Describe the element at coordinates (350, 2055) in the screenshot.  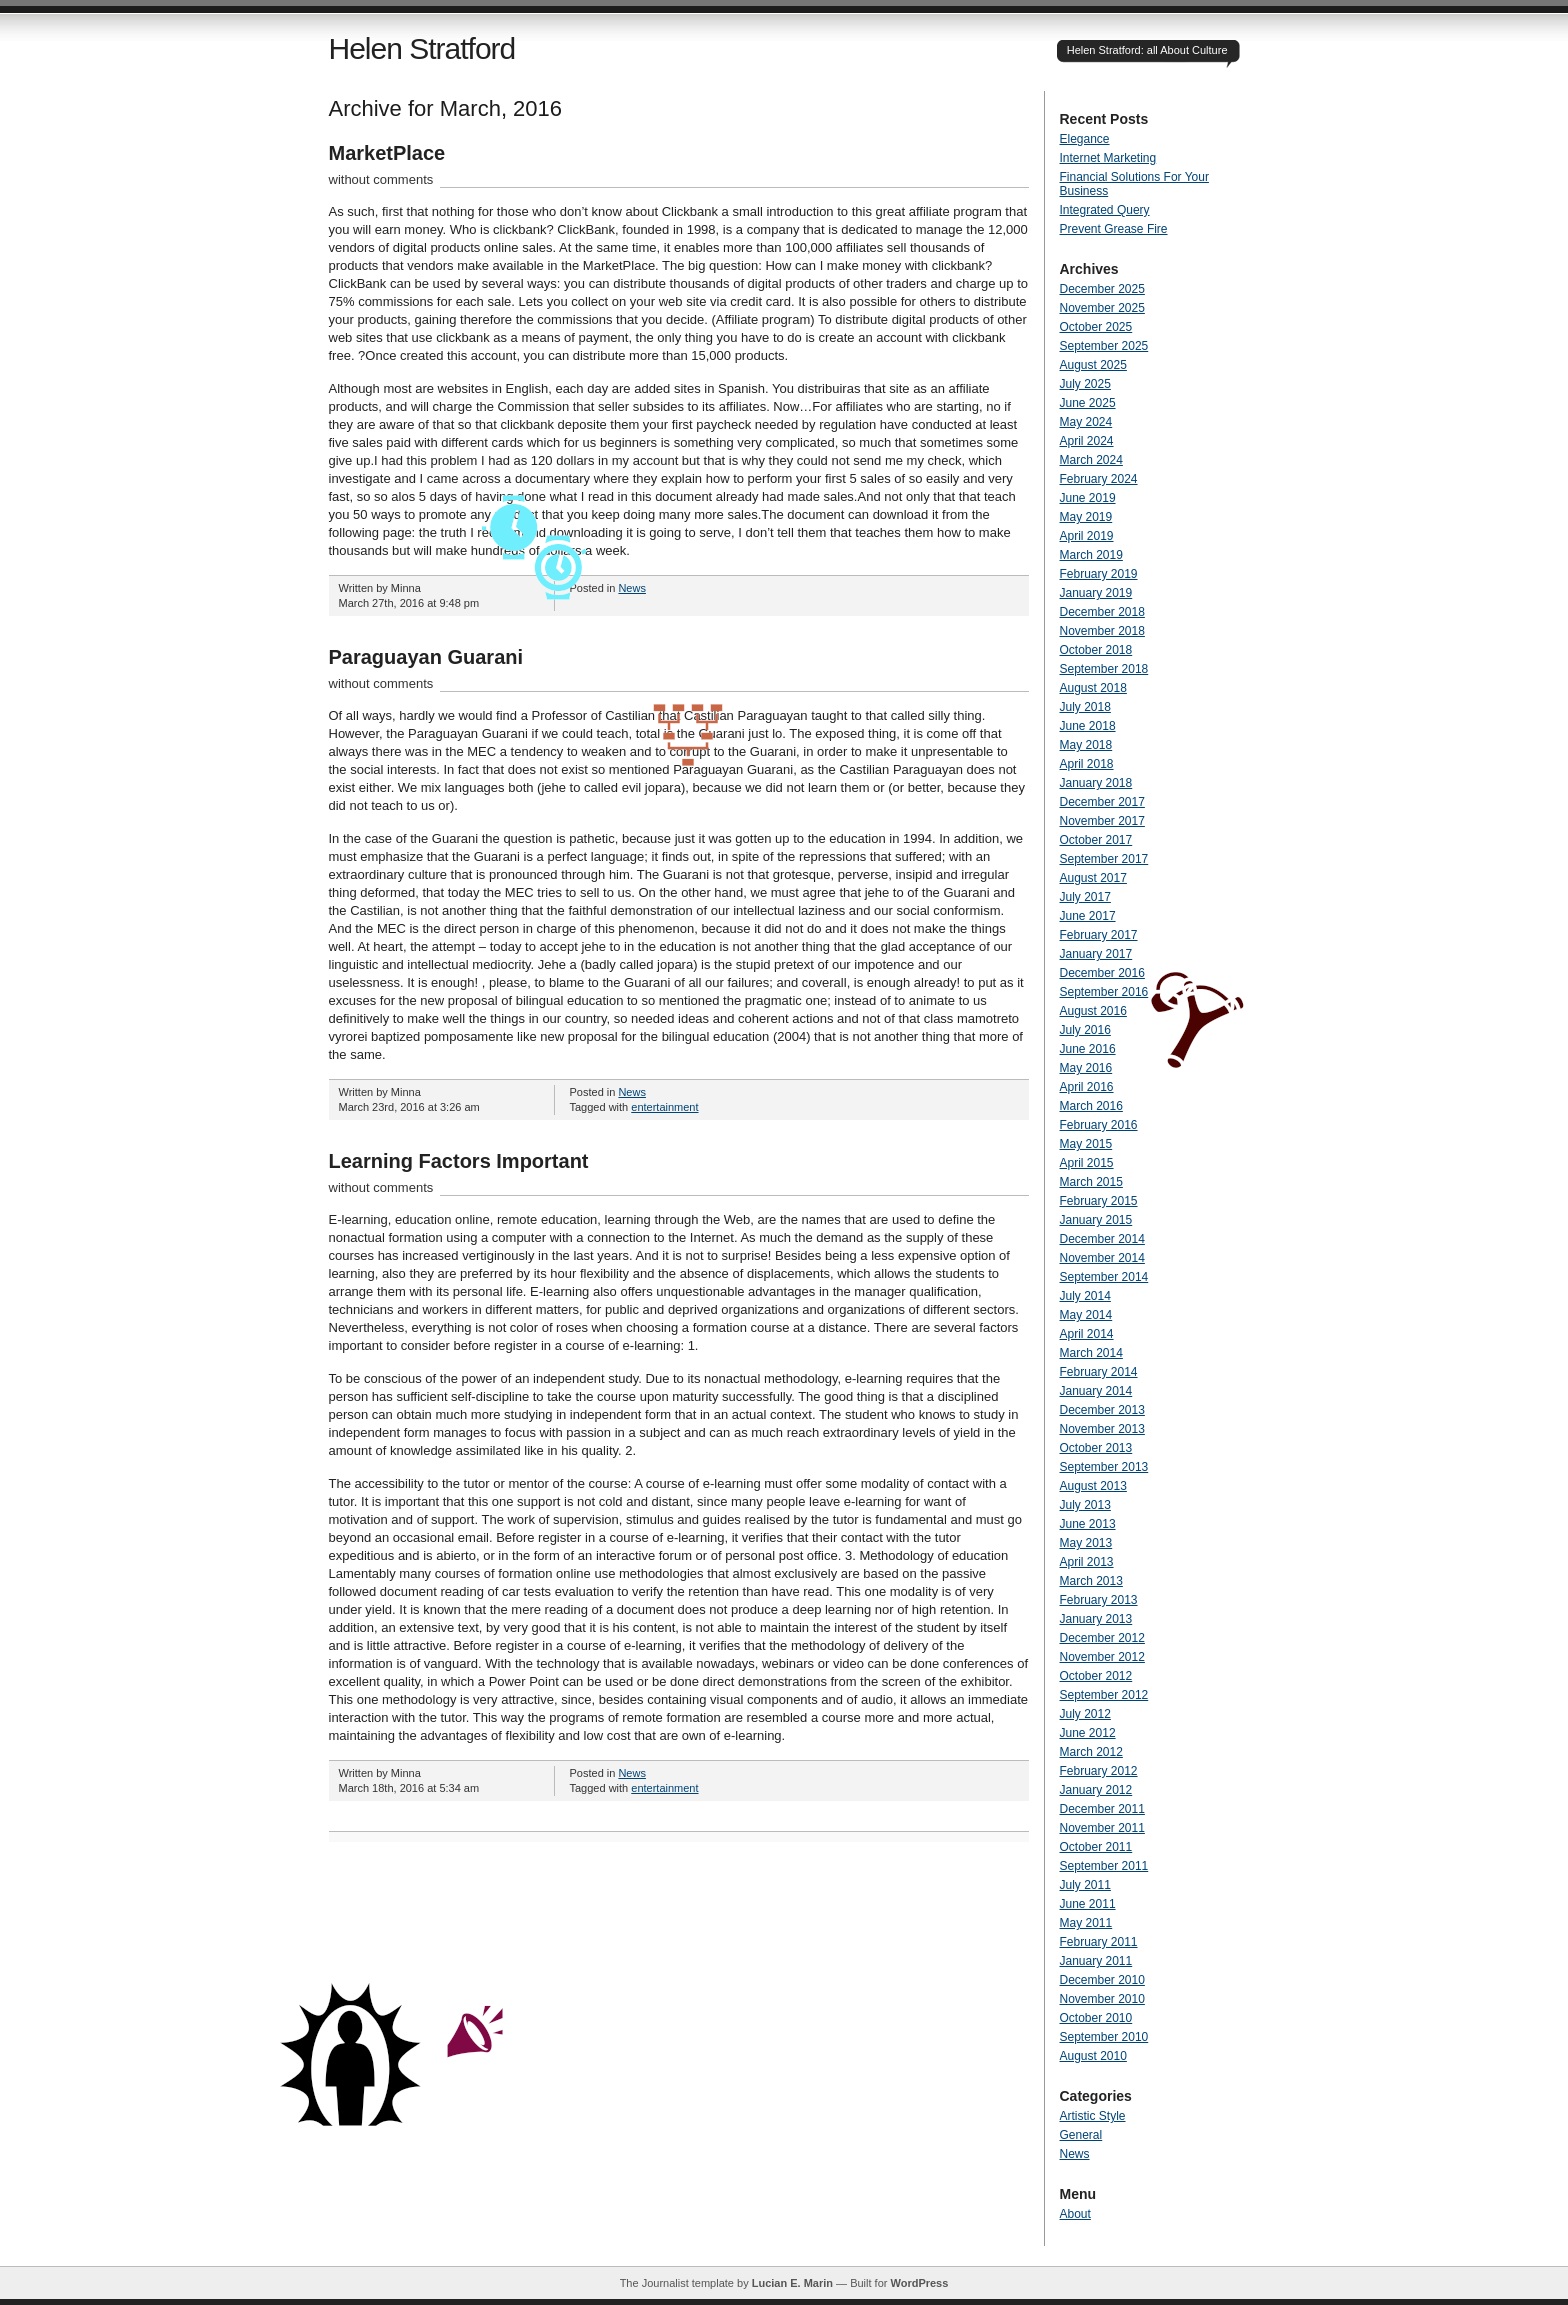
I see `activate aura or special ability` at that location.